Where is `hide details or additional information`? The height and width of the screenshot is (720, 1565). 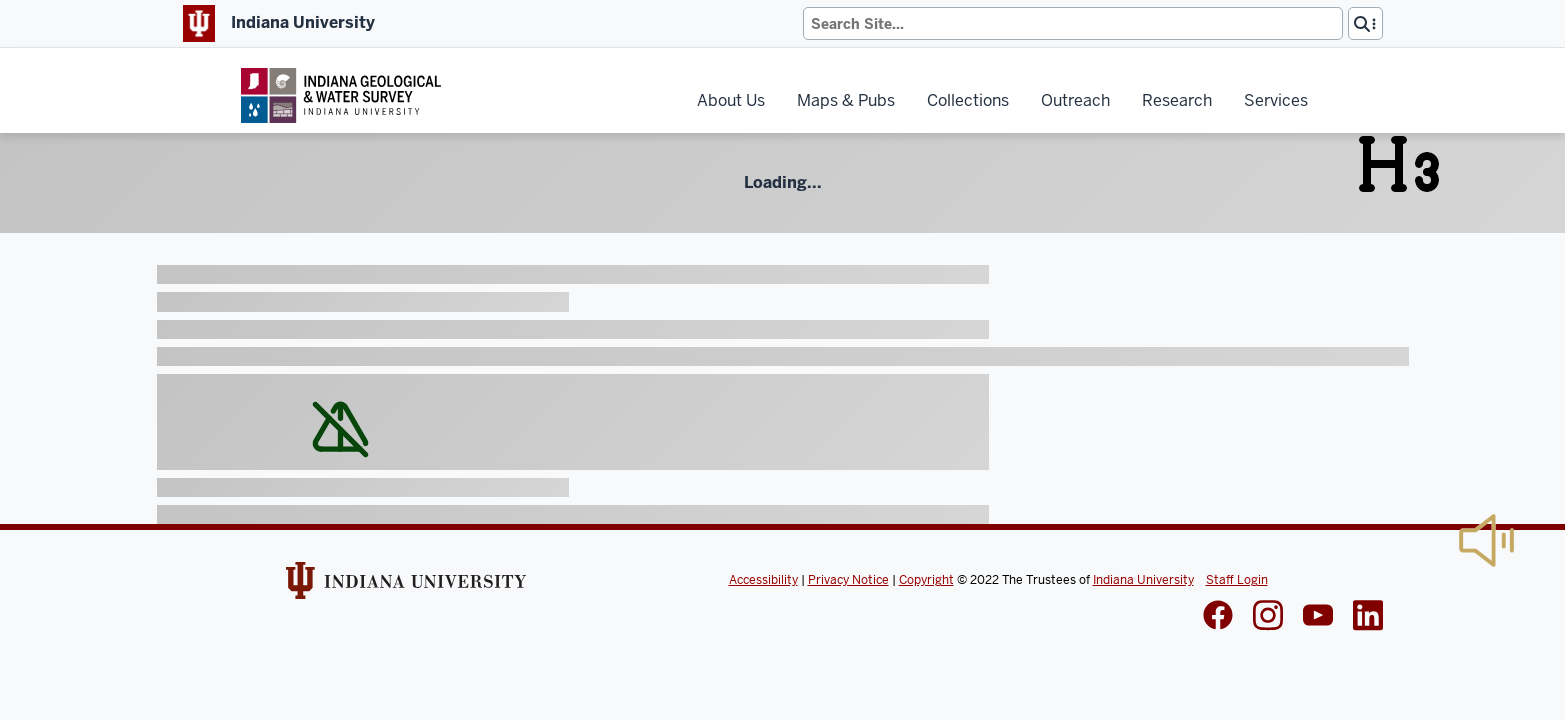
hide details or additional information is located at coordinates (340, 429).